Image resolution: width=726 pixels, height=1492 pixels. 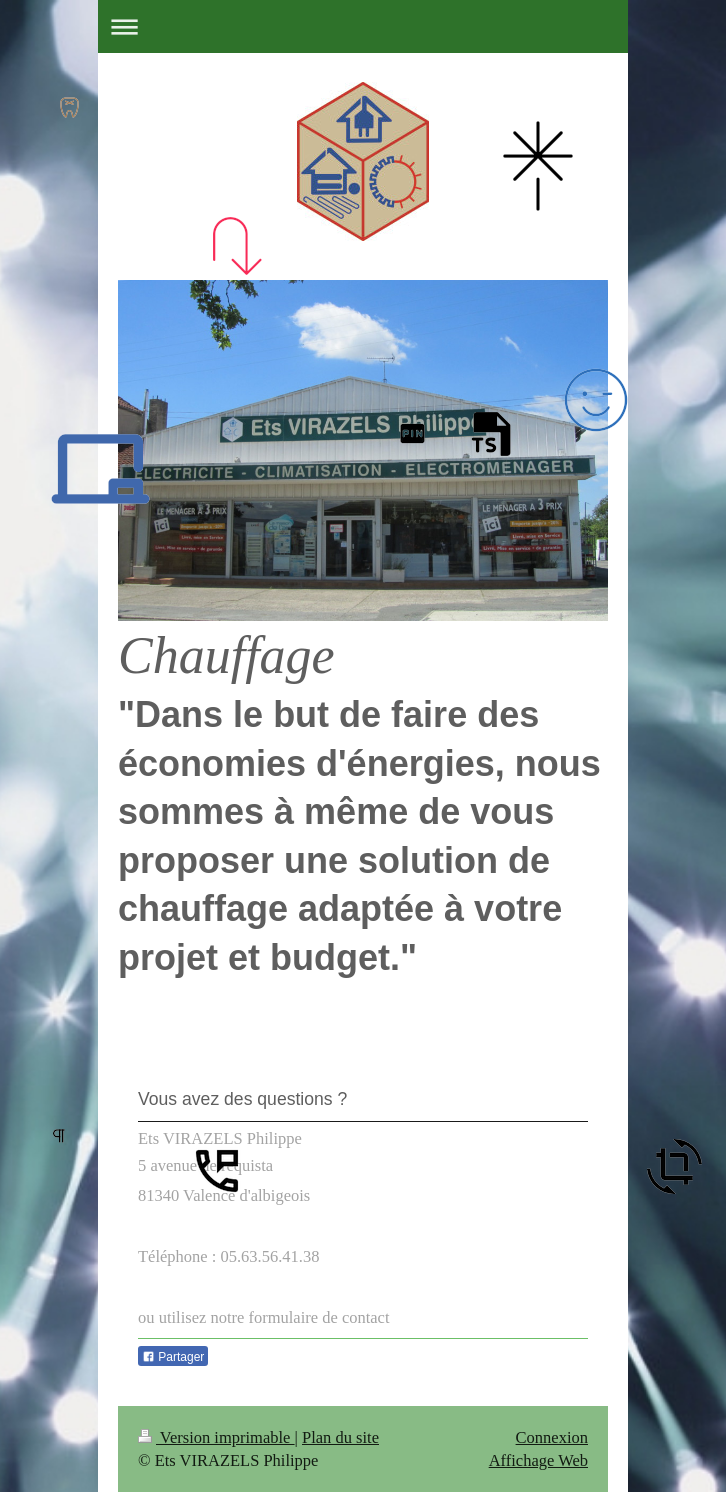 I want to click on link to linktree profile, so click(x=538, y=166).